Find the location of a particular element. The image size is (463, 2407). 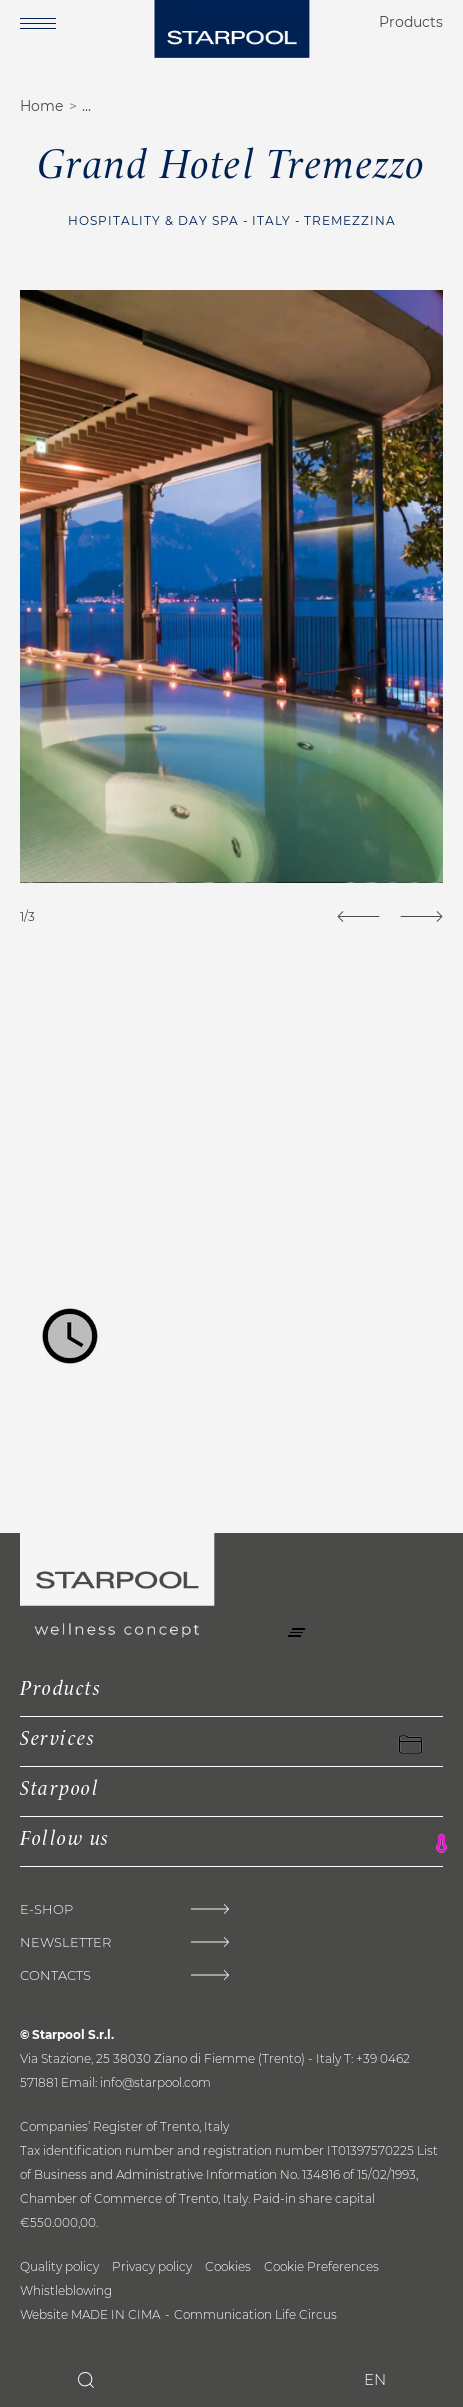

clear all notifications or messages is located at coordinates (296, 1632).